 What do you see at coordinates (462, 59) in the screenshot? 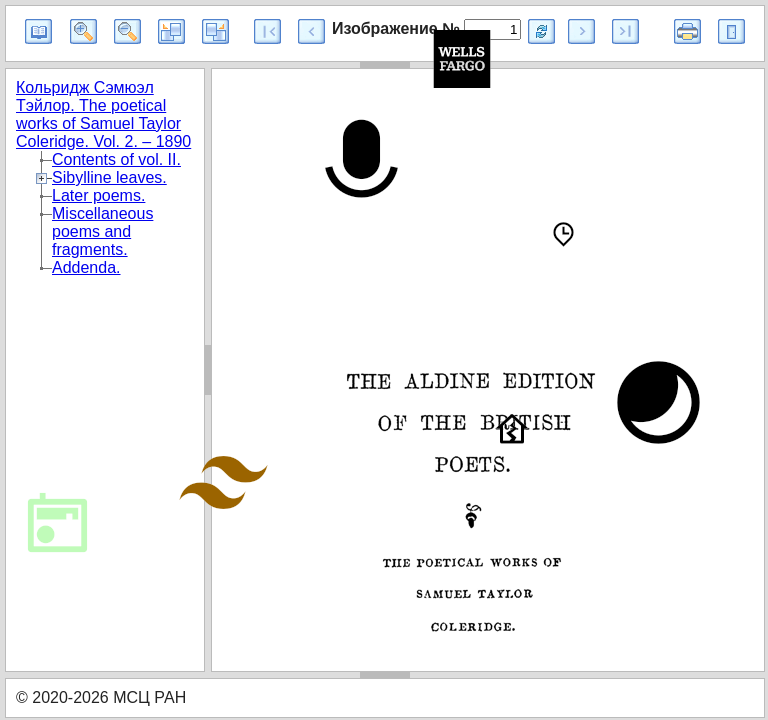
I see `open the Wells Fargo banking app` at bounding box center [462, 59].